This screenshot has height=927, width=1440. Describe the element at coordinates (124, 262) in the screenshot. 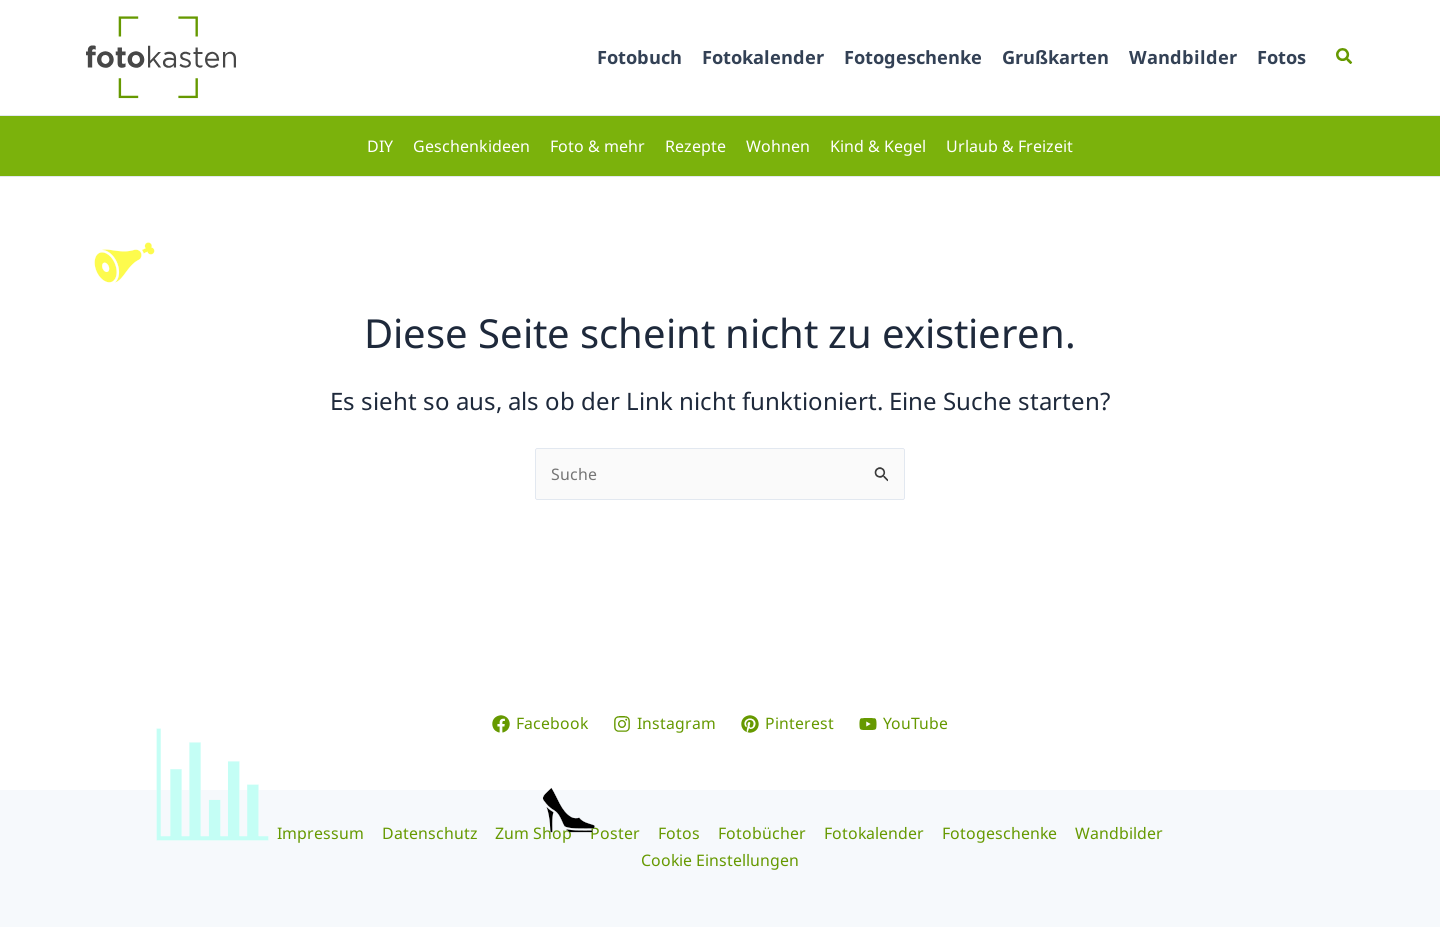

I see `food item in a game inventory` at that location.